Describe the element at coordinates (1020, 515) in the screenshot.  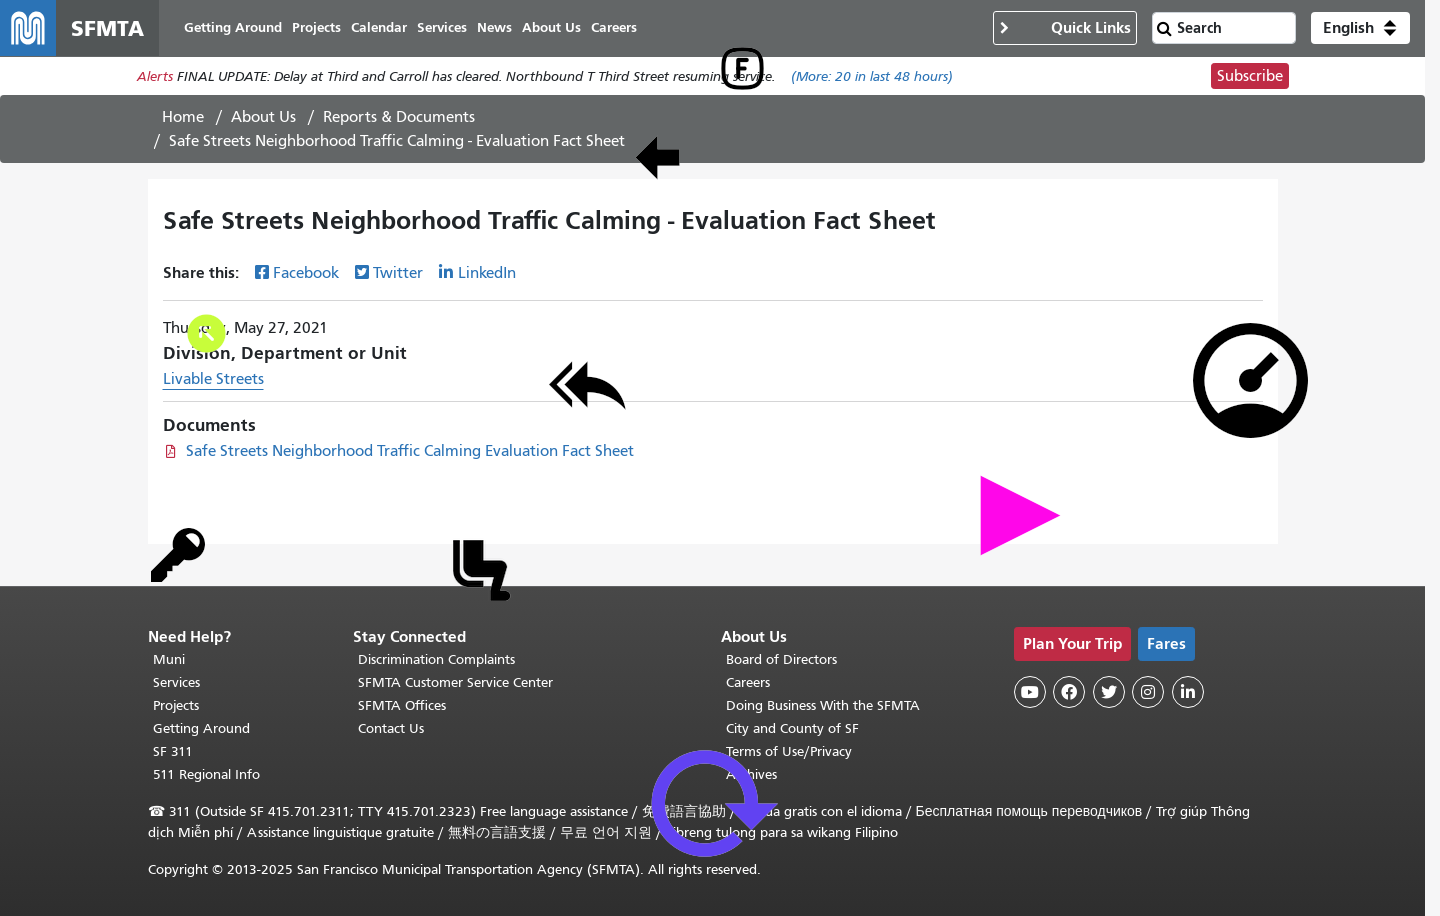
I see `play media or video content` at that location.